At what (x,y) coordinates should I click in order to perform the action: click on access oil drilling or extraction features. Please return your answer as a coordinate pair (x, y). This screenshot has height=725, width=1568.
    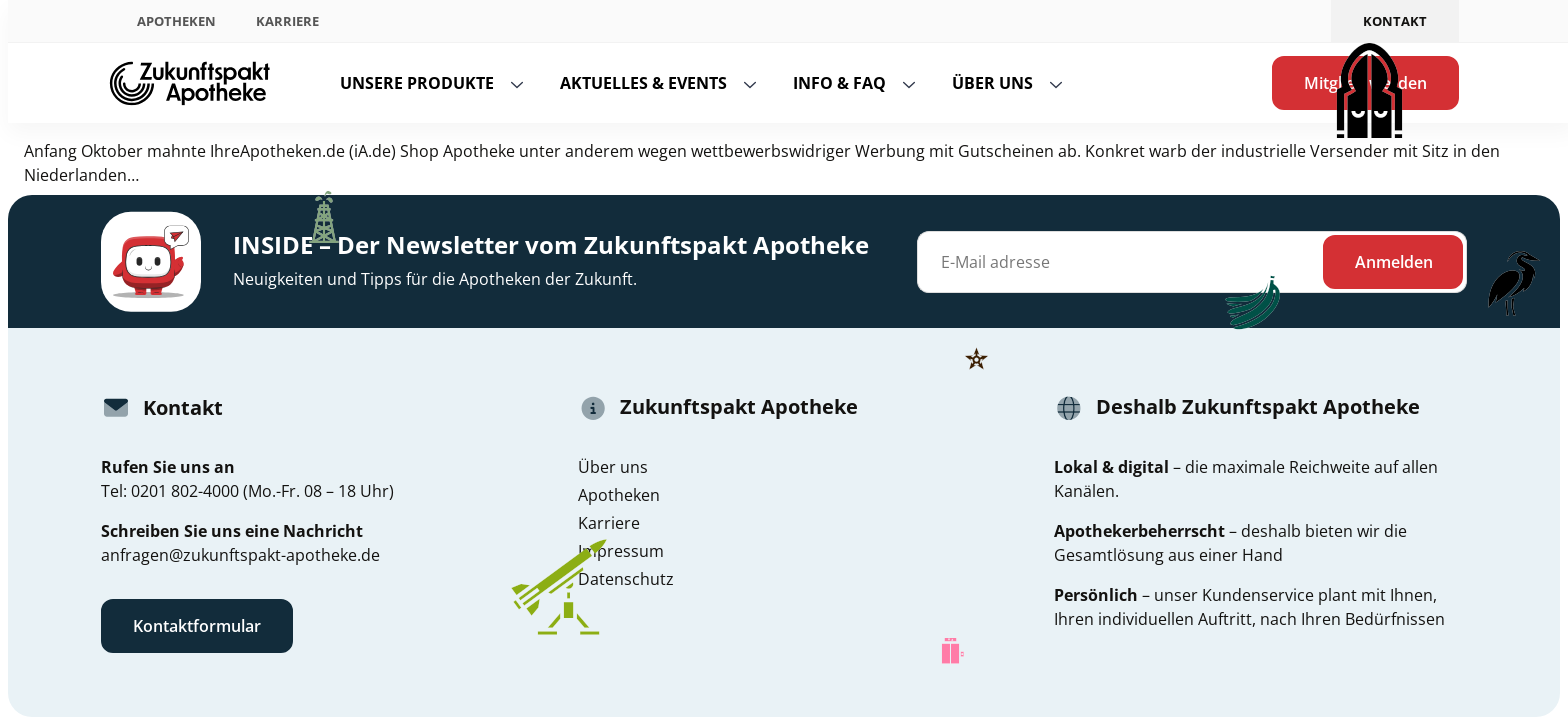
    Looking at the image, I should click on (324, 218).